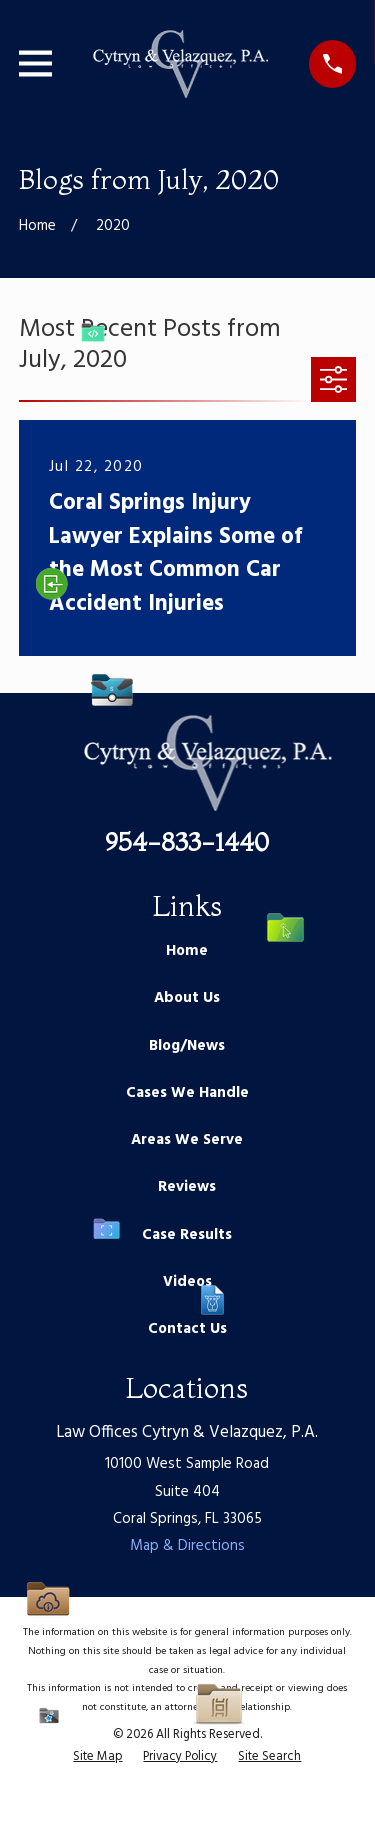 This screenshot has width=375, height=1827. I want to click on open apache httpd server configuration folder, so click(48, 1600).